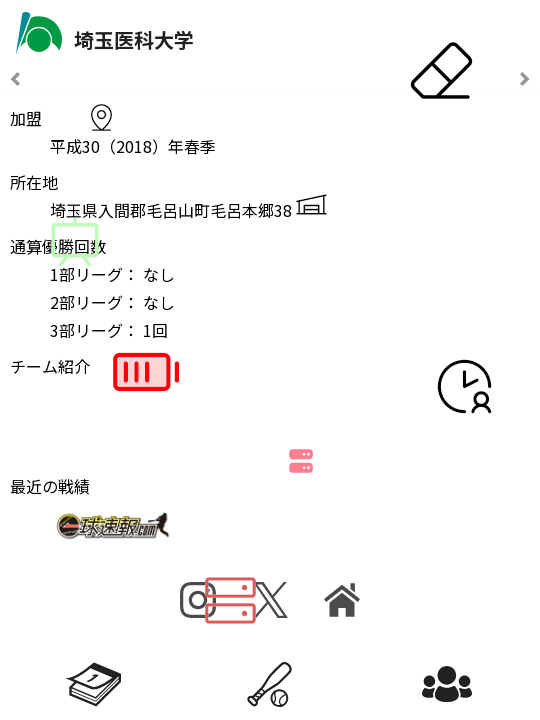 Image resolution: width=540 pixels, height=720 pixels. I want to click on access server settings or management, so click(301, 461).